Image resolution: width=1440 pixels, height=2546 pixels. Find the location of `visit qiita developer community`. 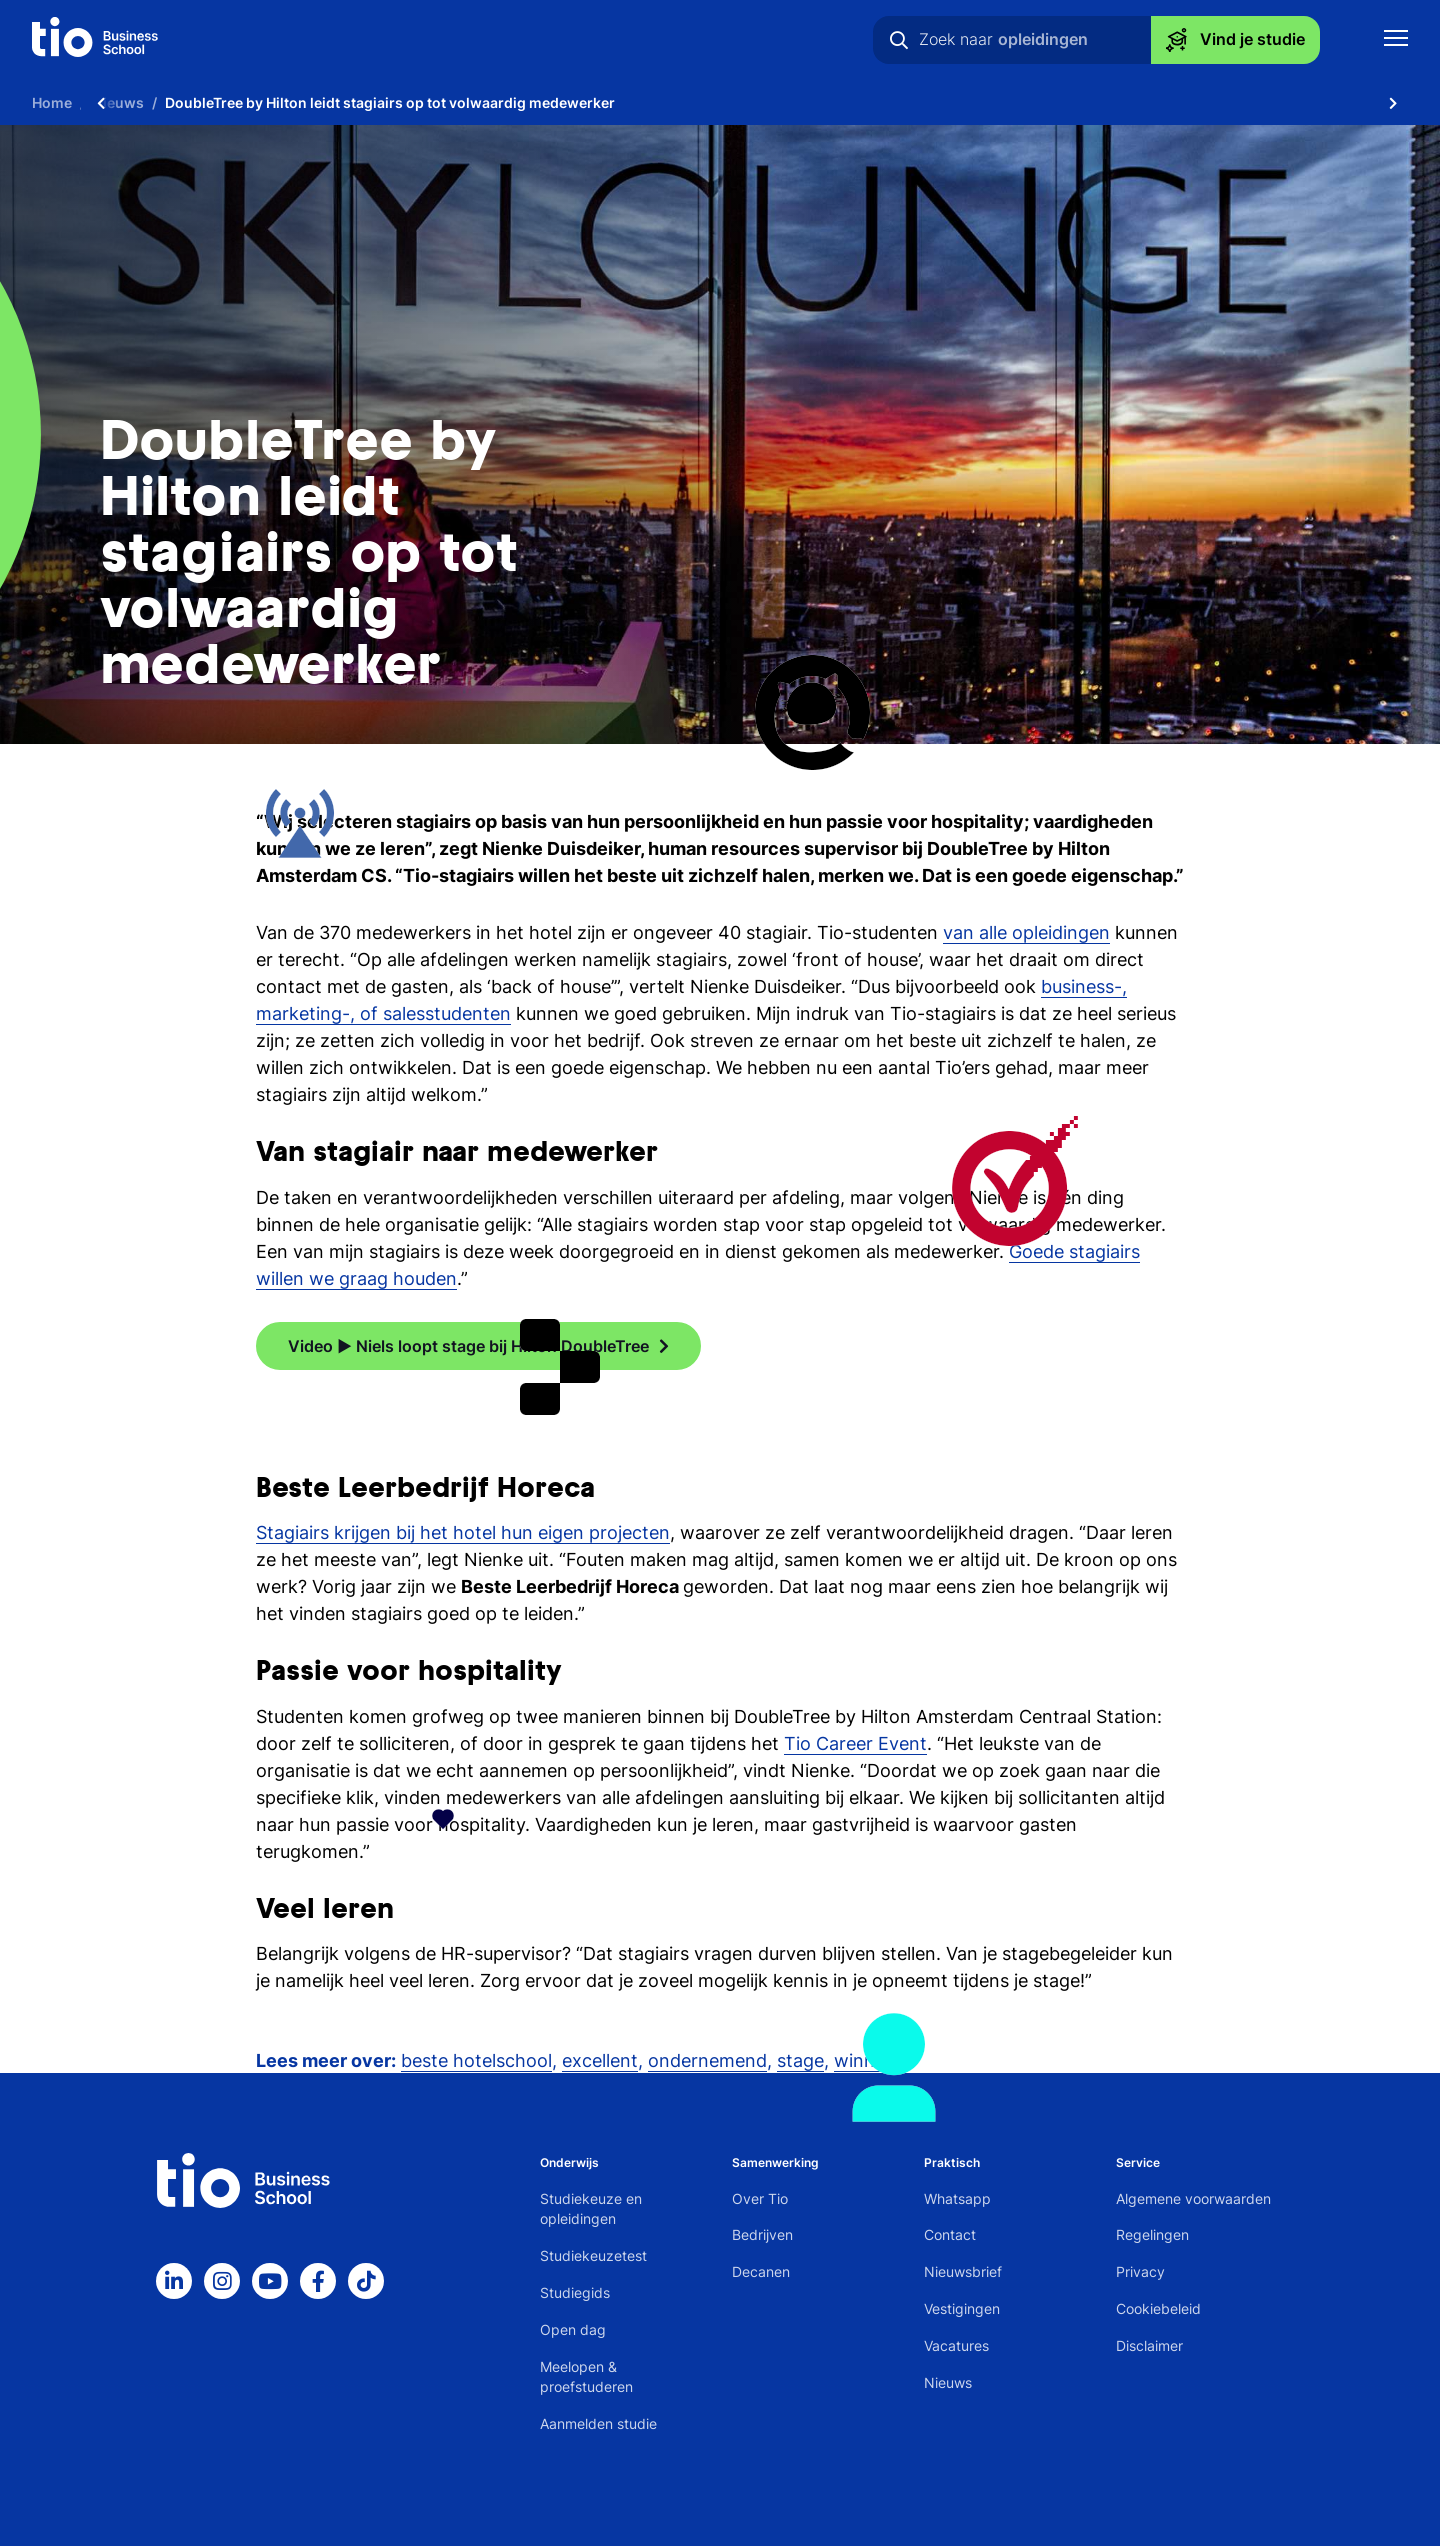

visit qiita developer community is located at coordinates (812, 712).